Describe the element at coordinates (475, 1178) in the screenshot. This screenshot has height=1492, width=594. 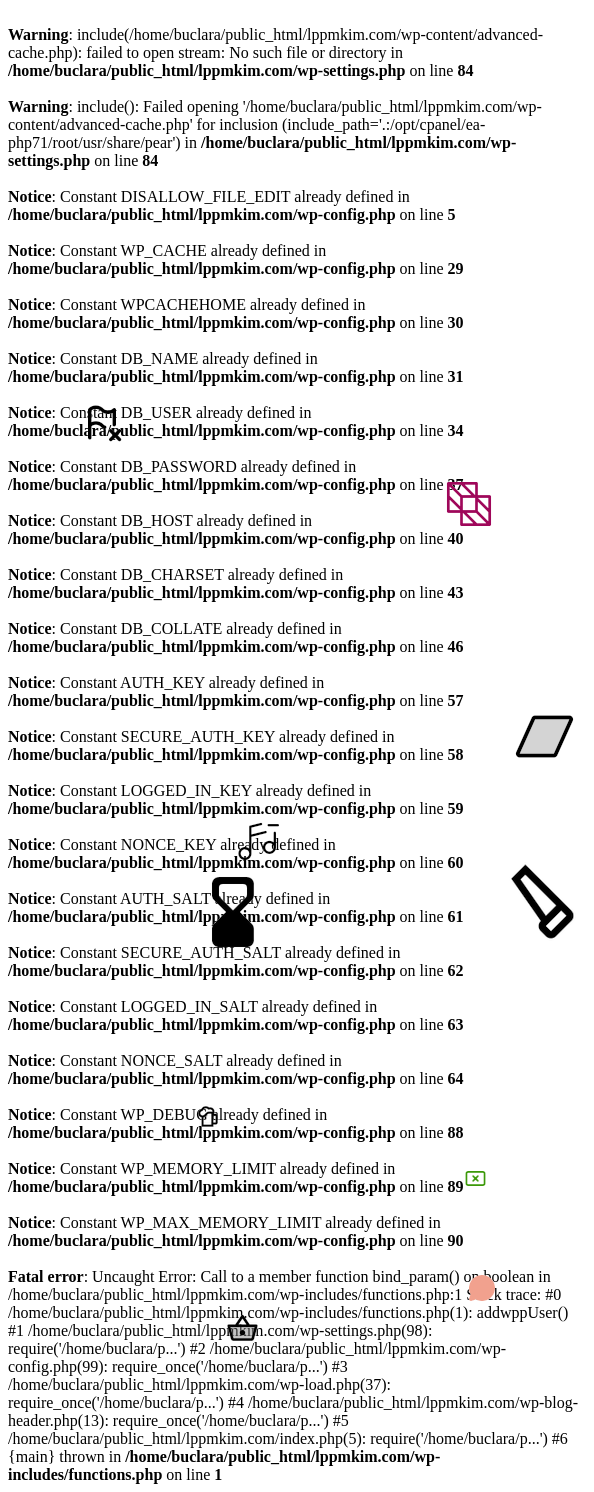
I see `close or dismiss a modal window` at that location.